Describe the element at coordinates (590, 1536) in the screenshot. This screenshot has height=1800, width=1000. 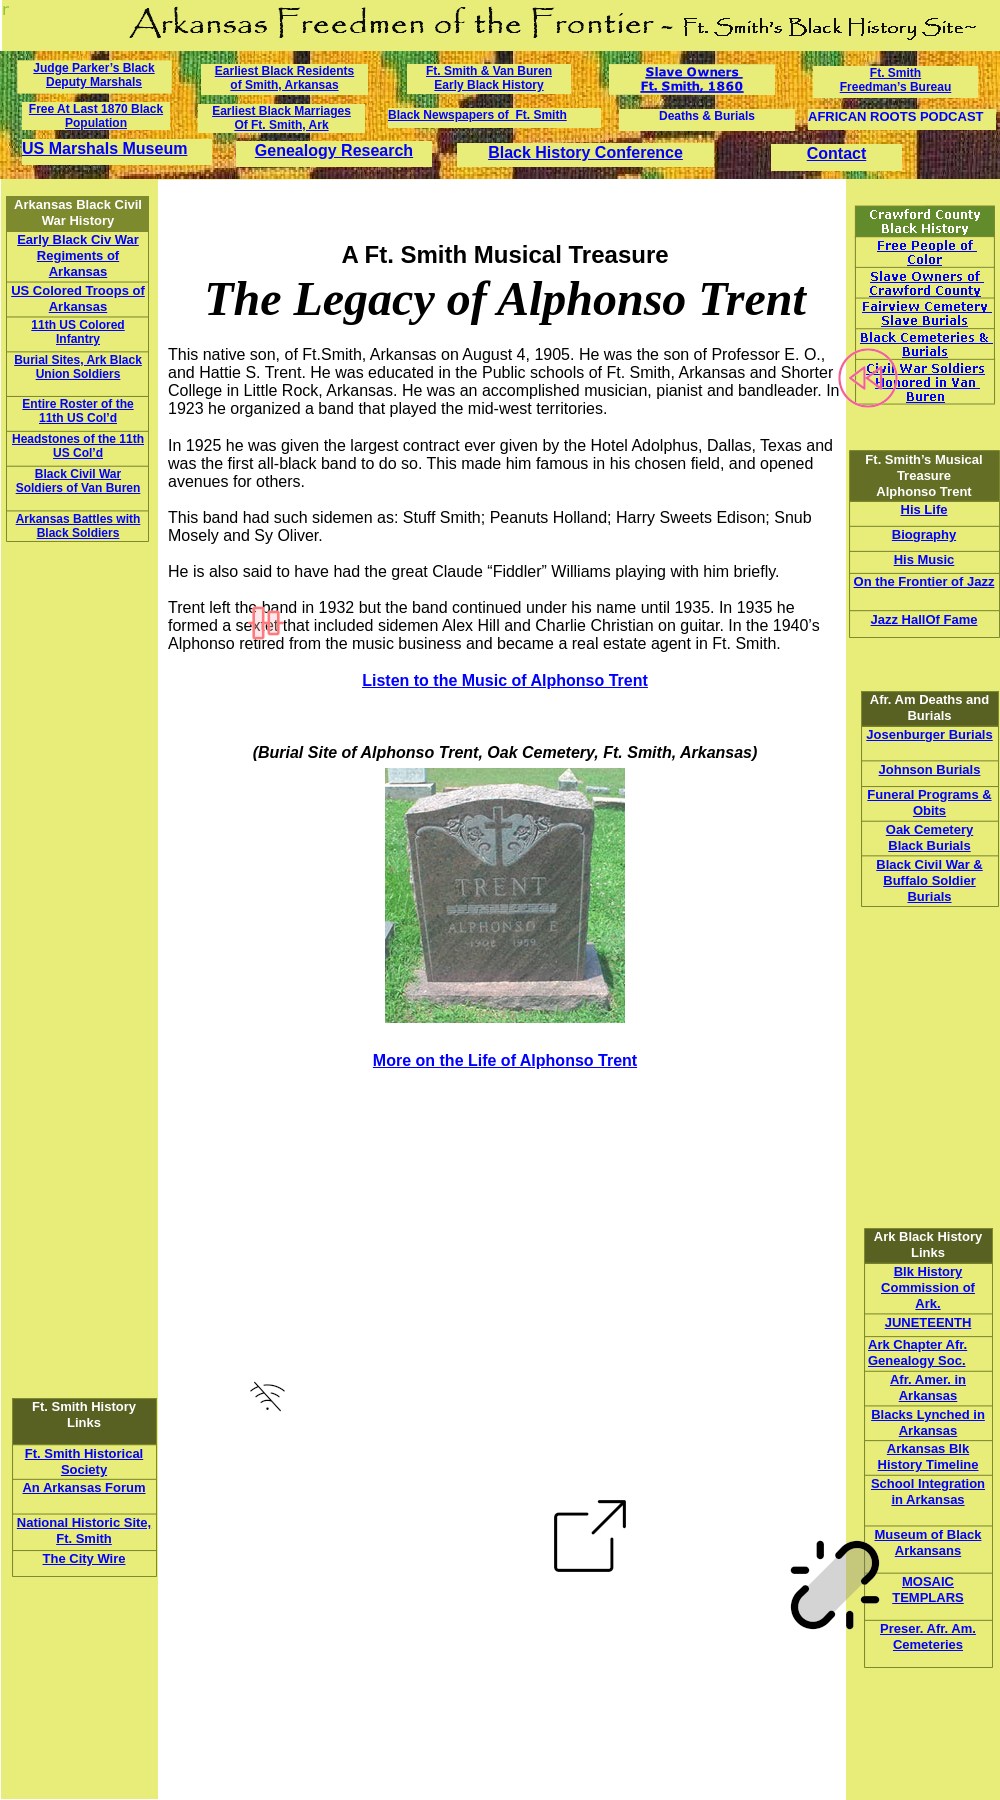
I see `open link in new window or tab` at that location.